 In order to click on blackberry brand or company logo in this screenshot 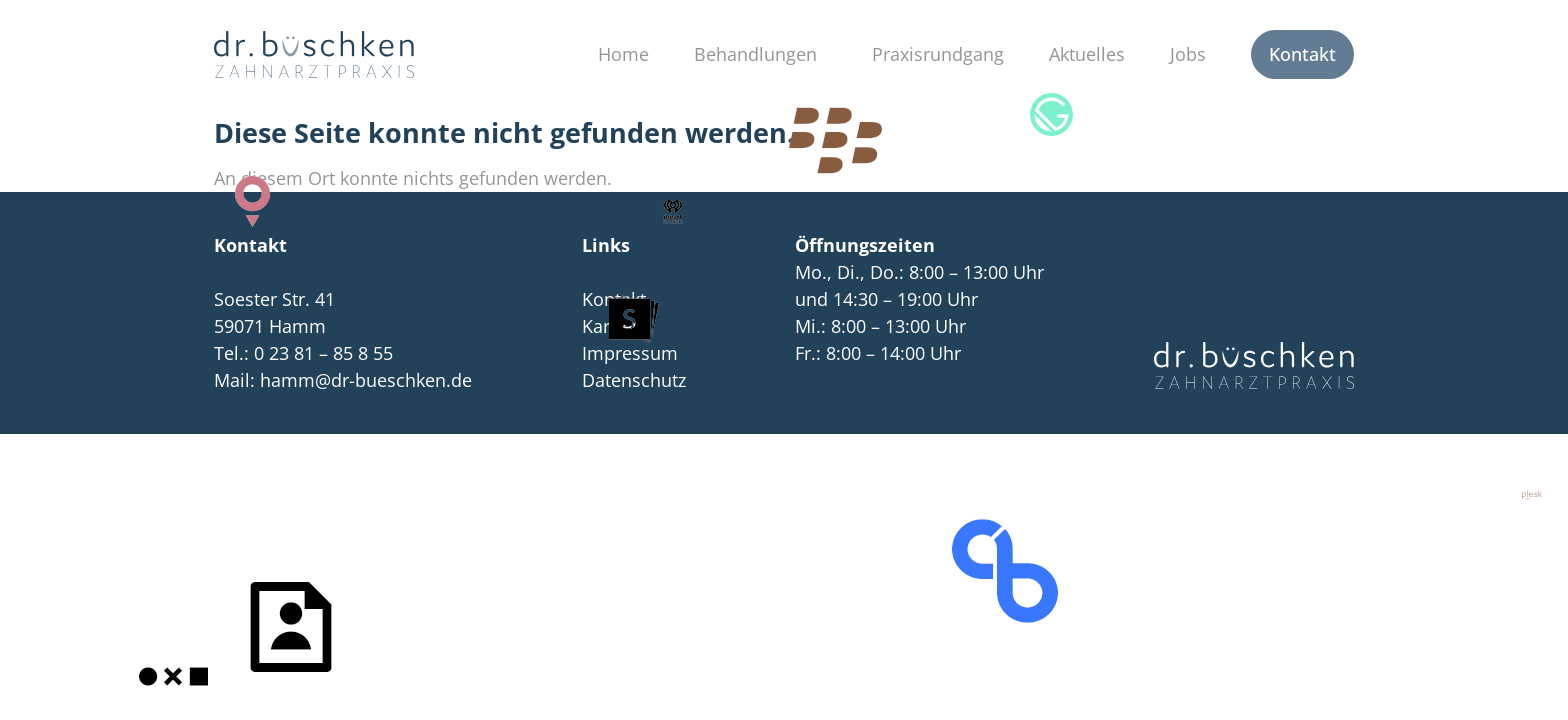, I will do `click(835, 140)`.